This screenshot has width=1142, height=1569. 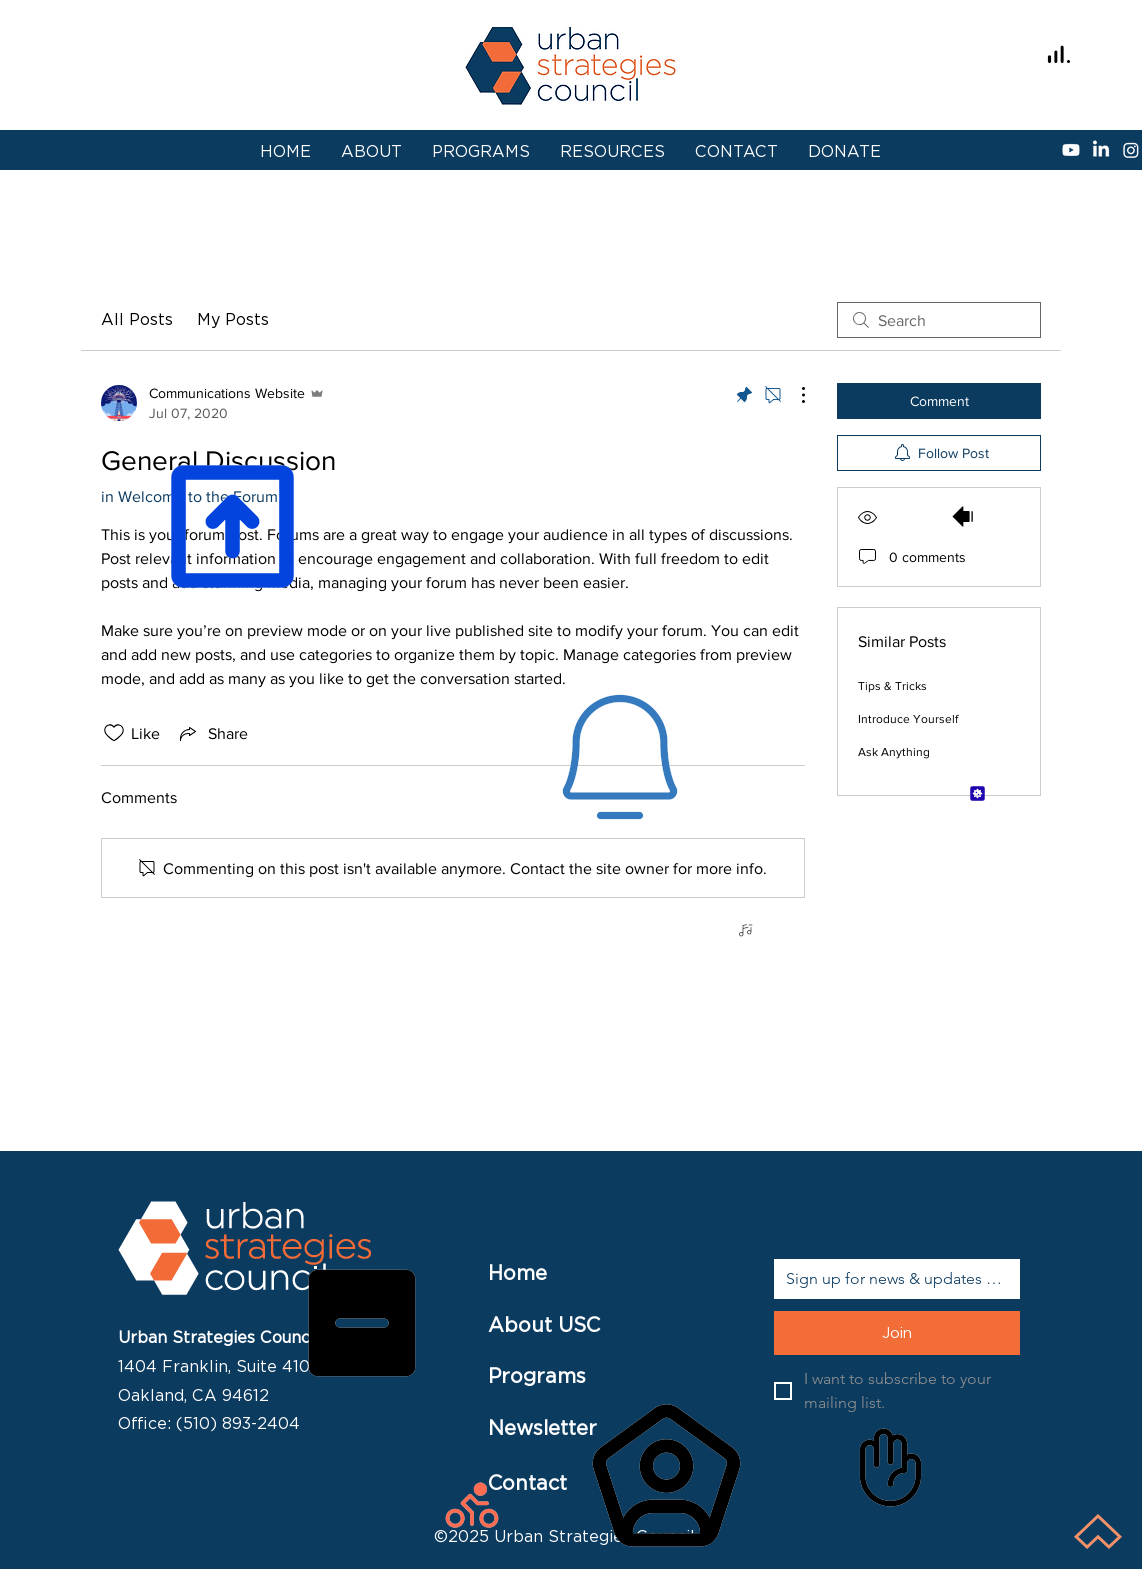 I want to click on indicates strong signal strength, so click(x=1059, y=52).